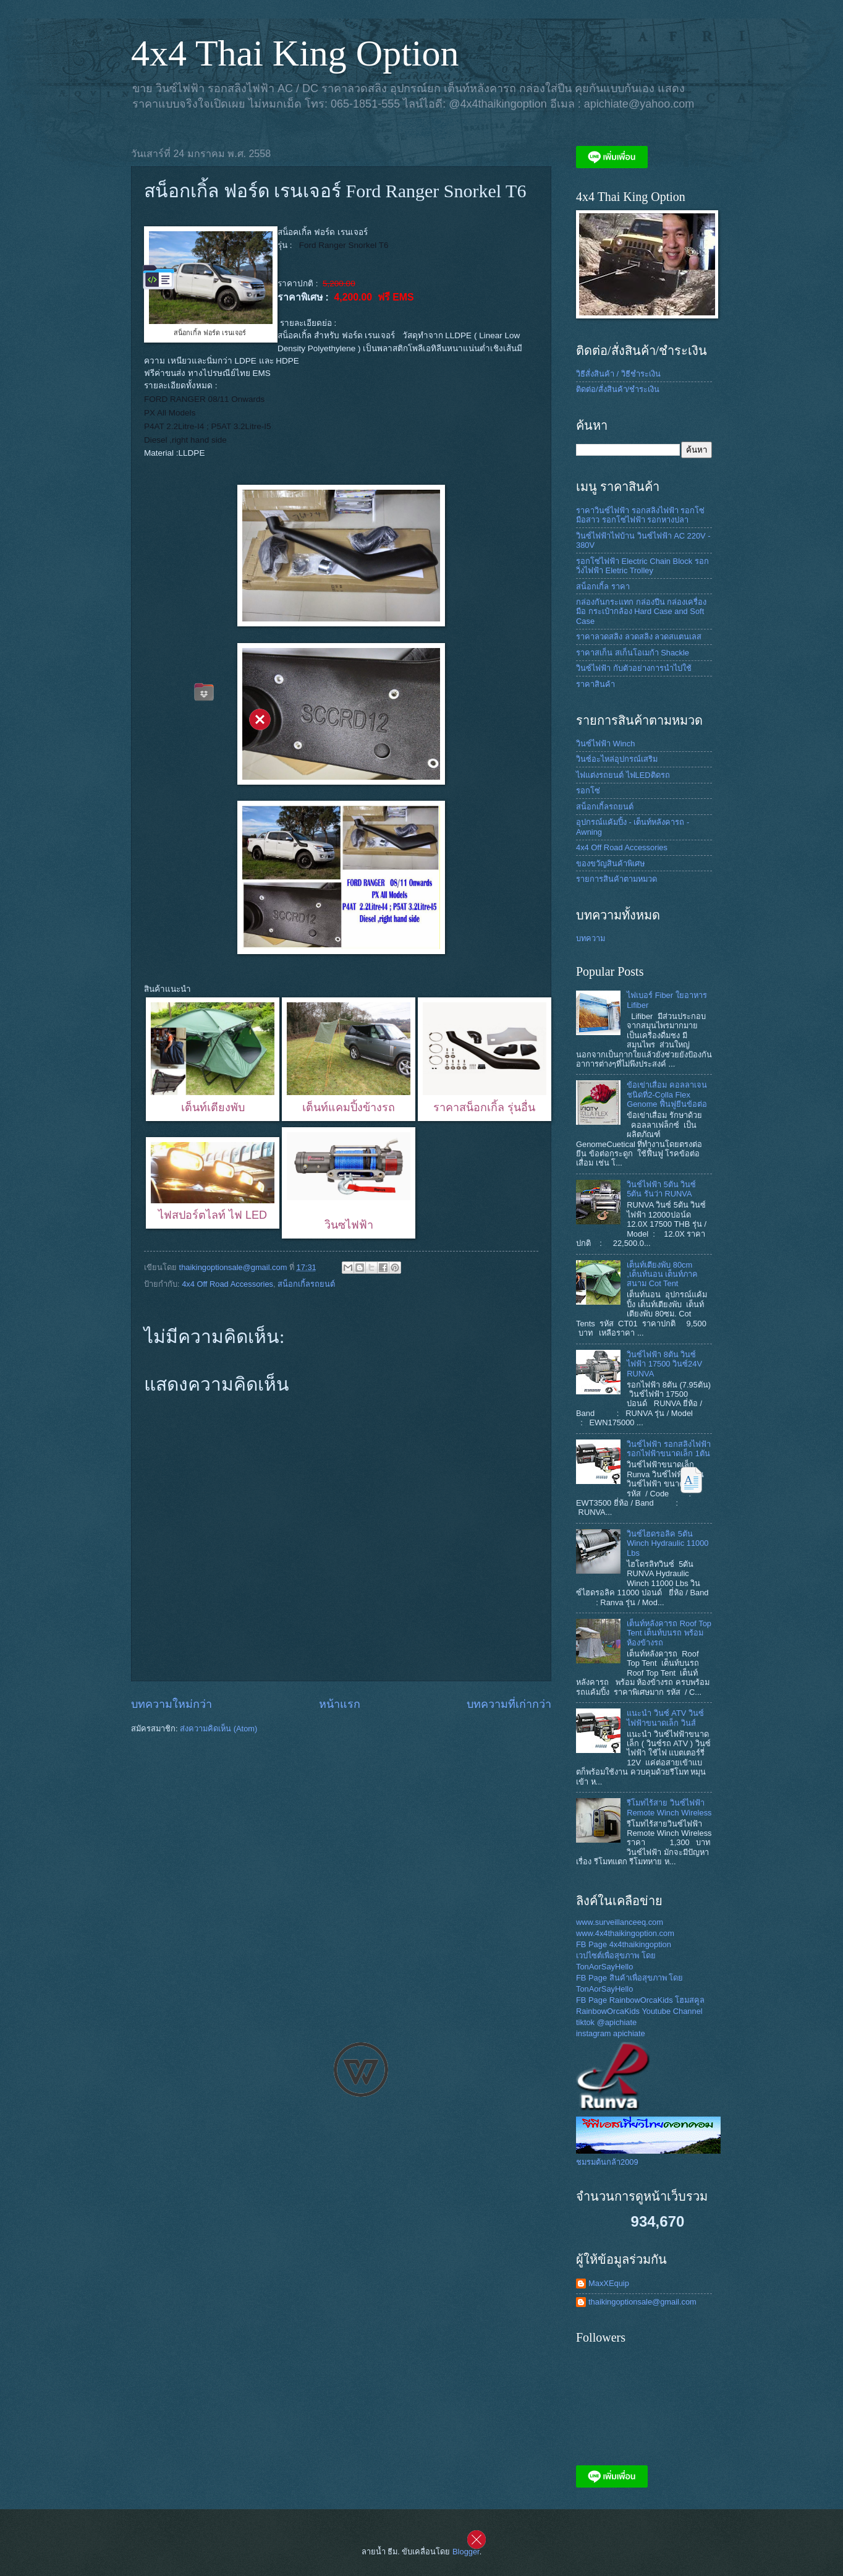 The width and height of the screenshot is (843, 2576). What do you see at coordinates (361, 2070) in the screenshot?
I see `open wps office application` at bounding box center [361, 2070].